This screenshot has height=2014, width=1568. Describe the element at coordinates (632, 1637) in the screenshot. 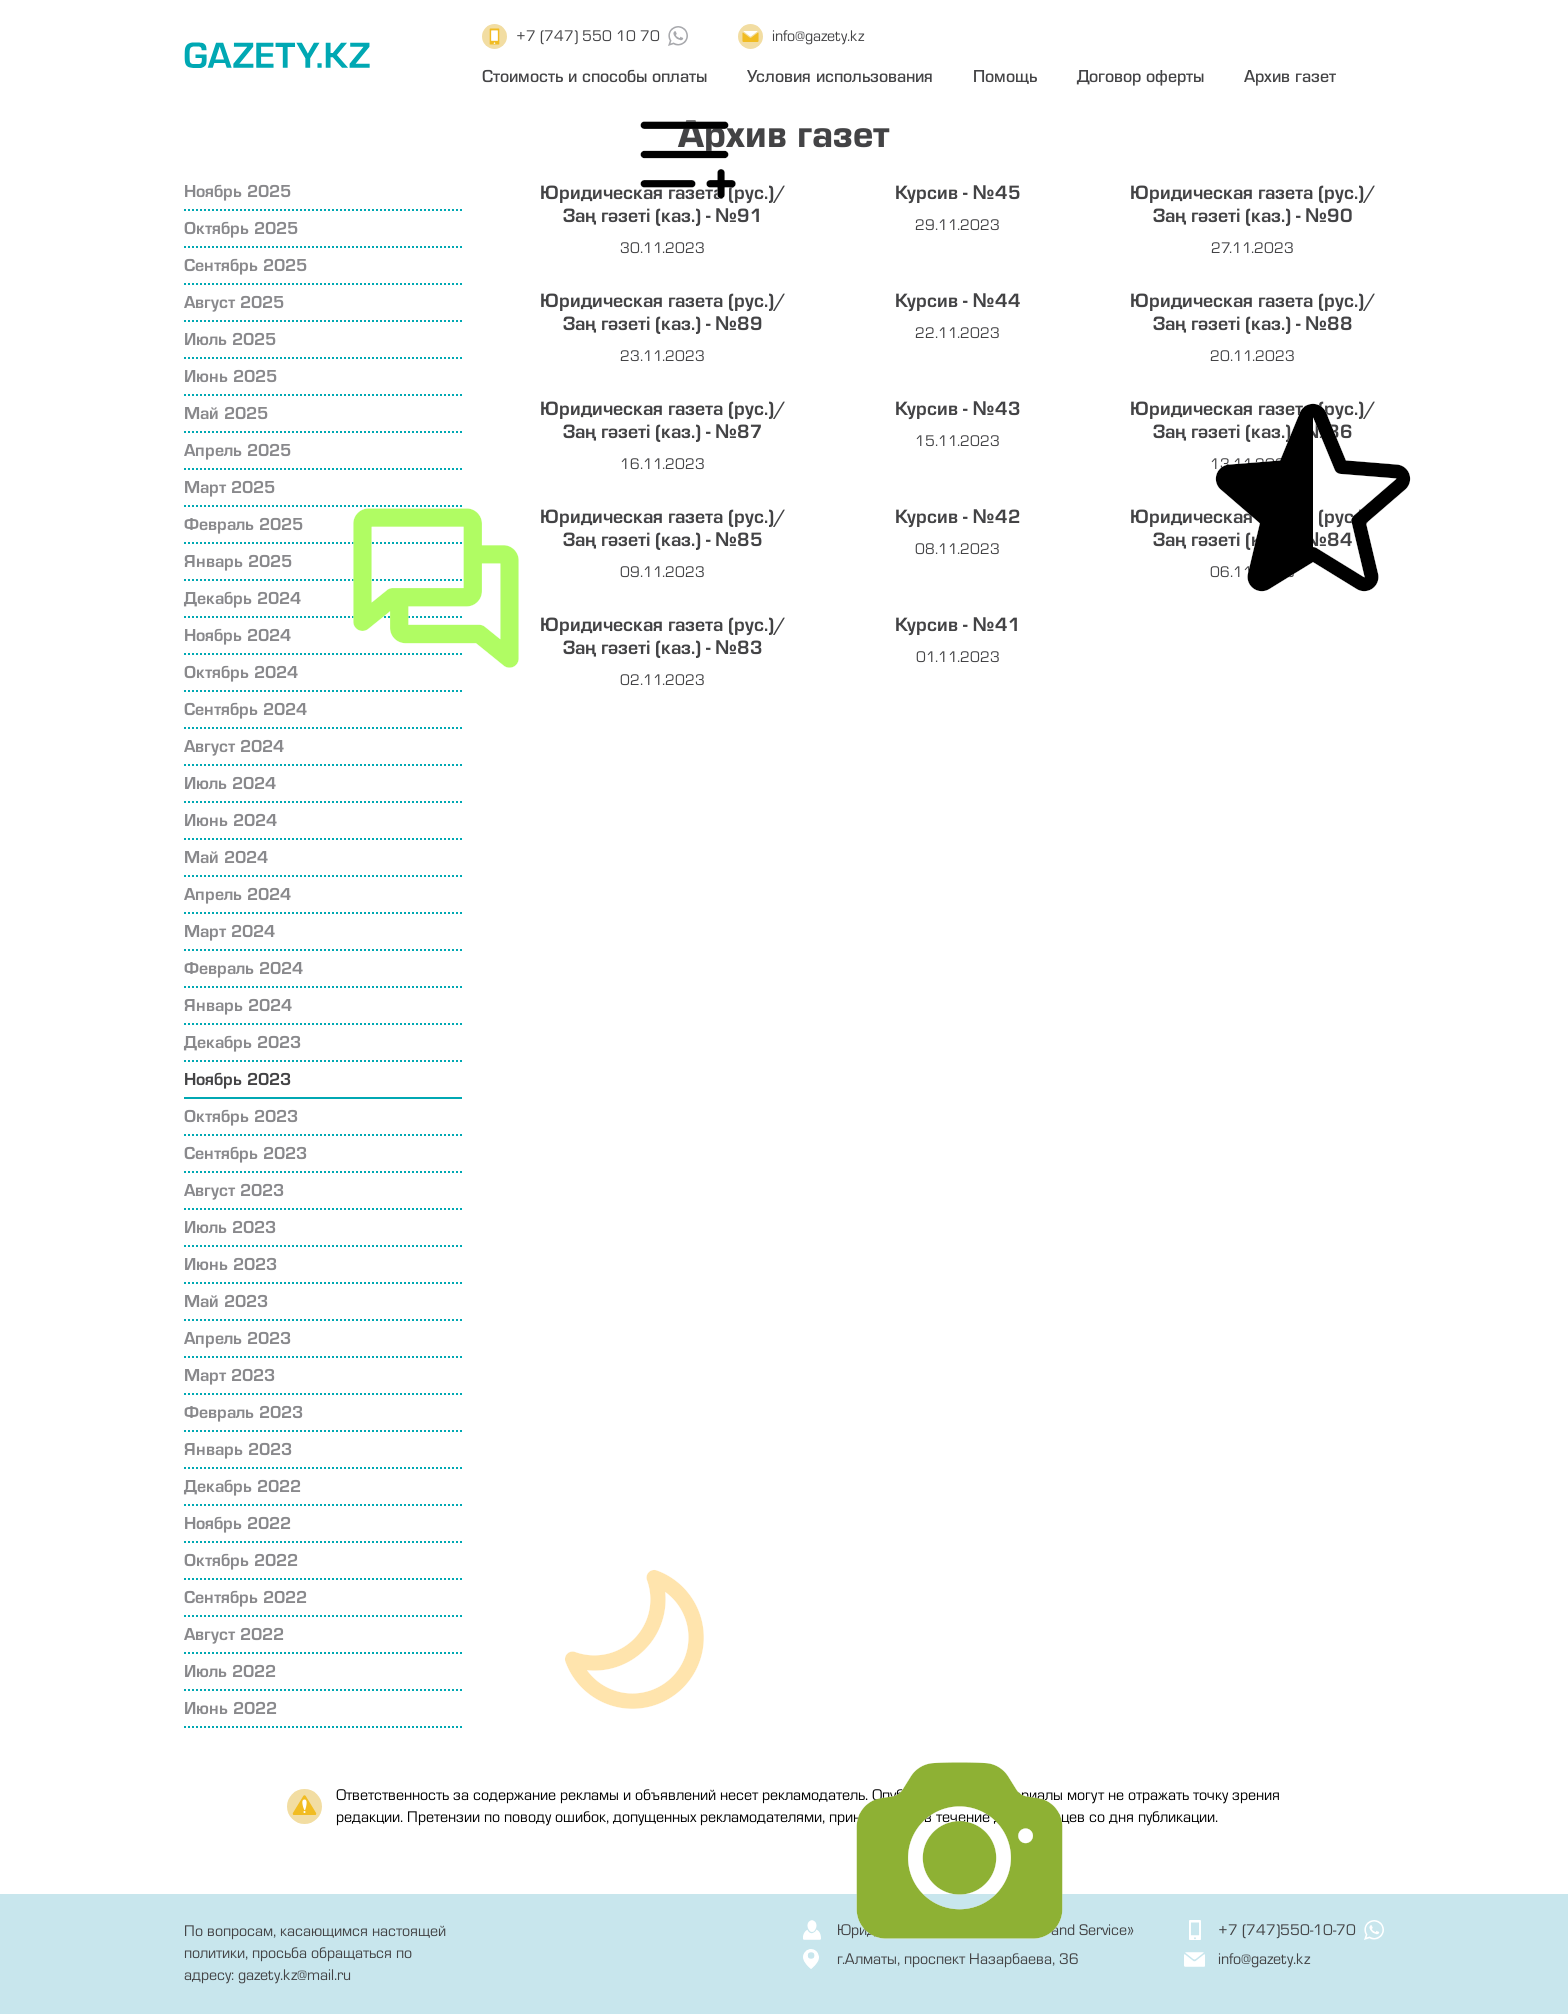

I see `switch to dark mode` at that location.